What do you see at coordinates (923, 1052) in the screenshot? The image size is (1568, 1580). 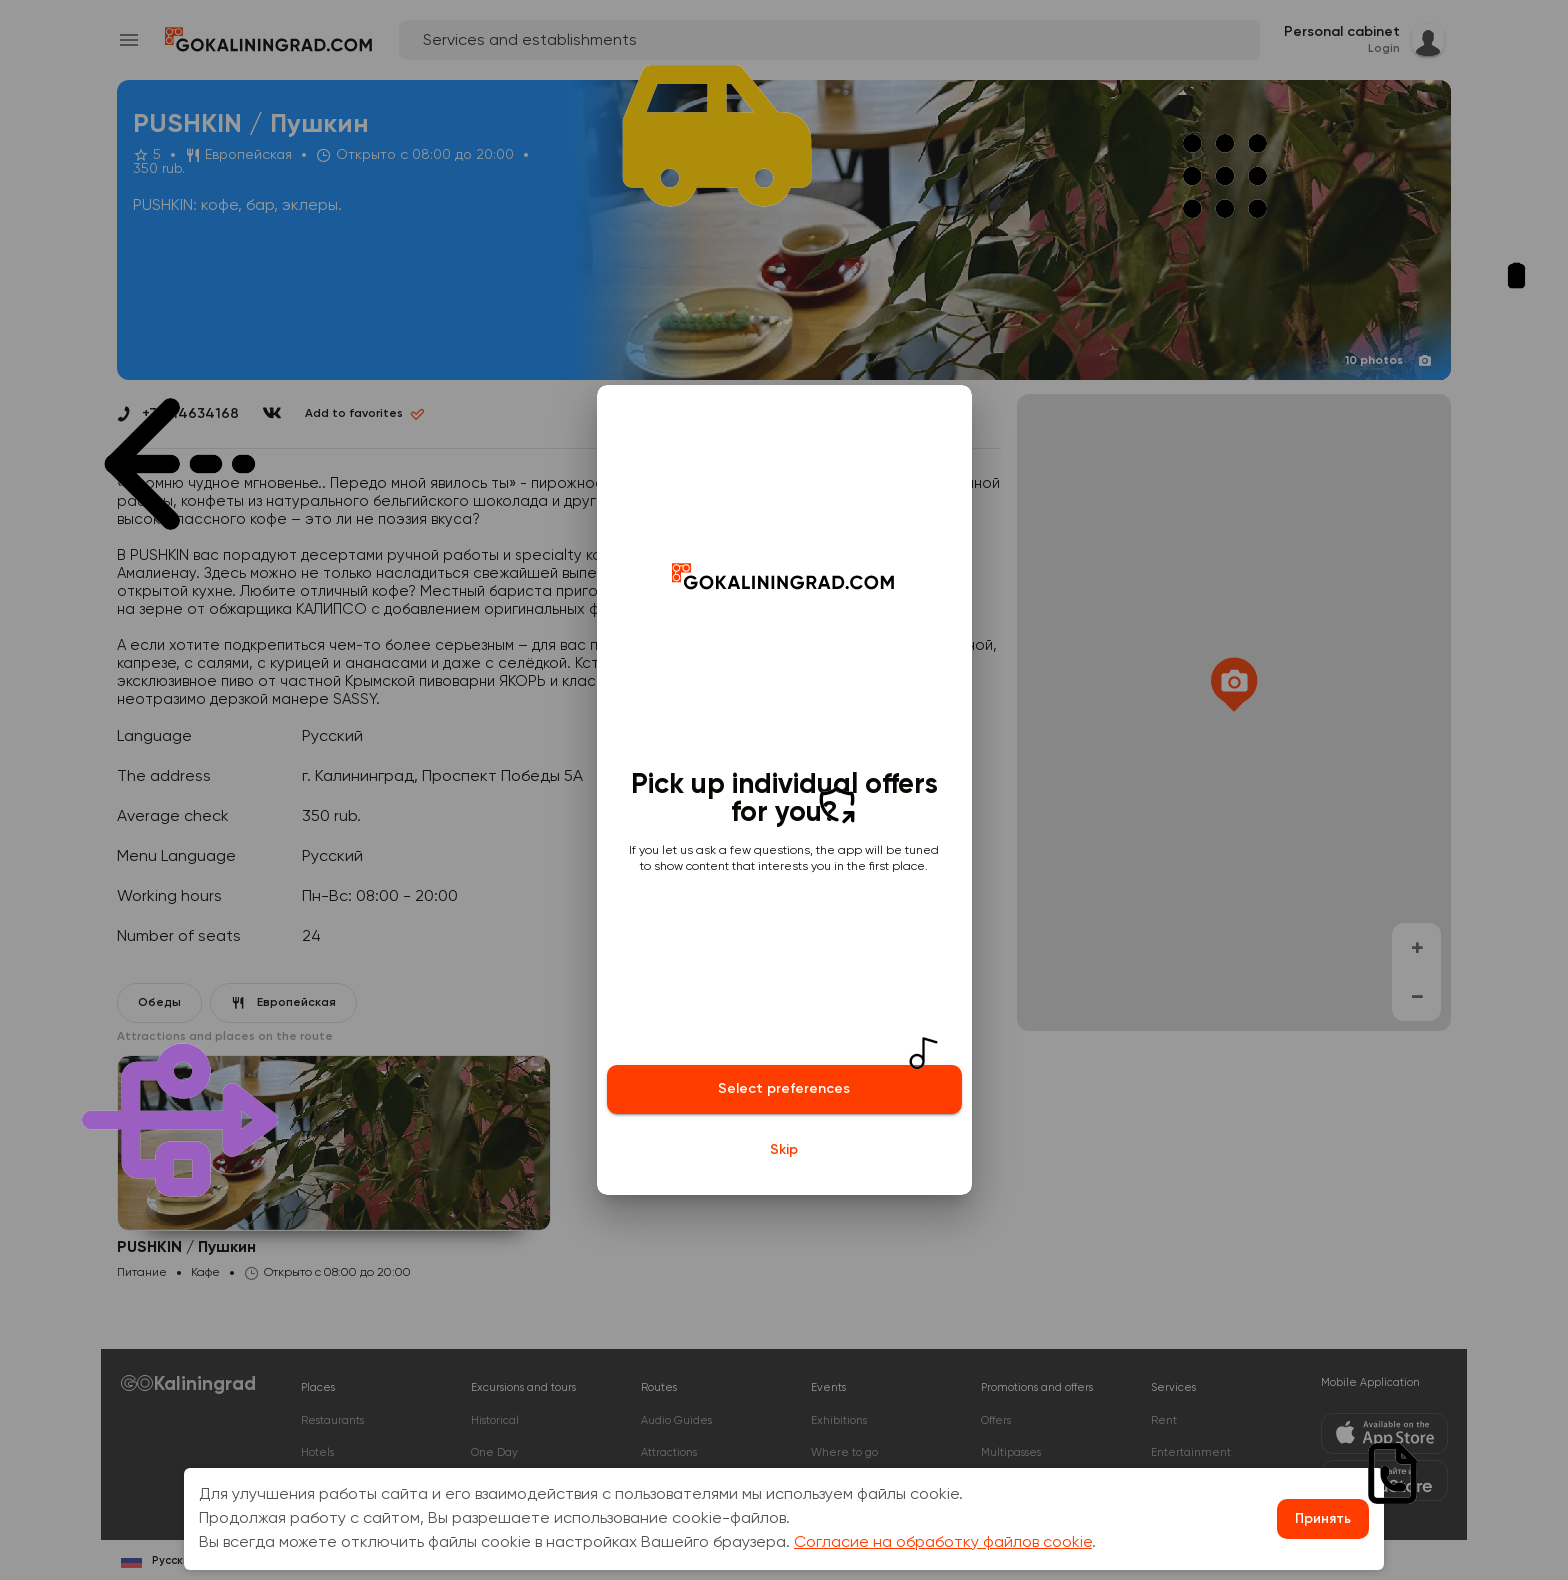 I see `access music or audio player` at bounding box center [923, 1052].